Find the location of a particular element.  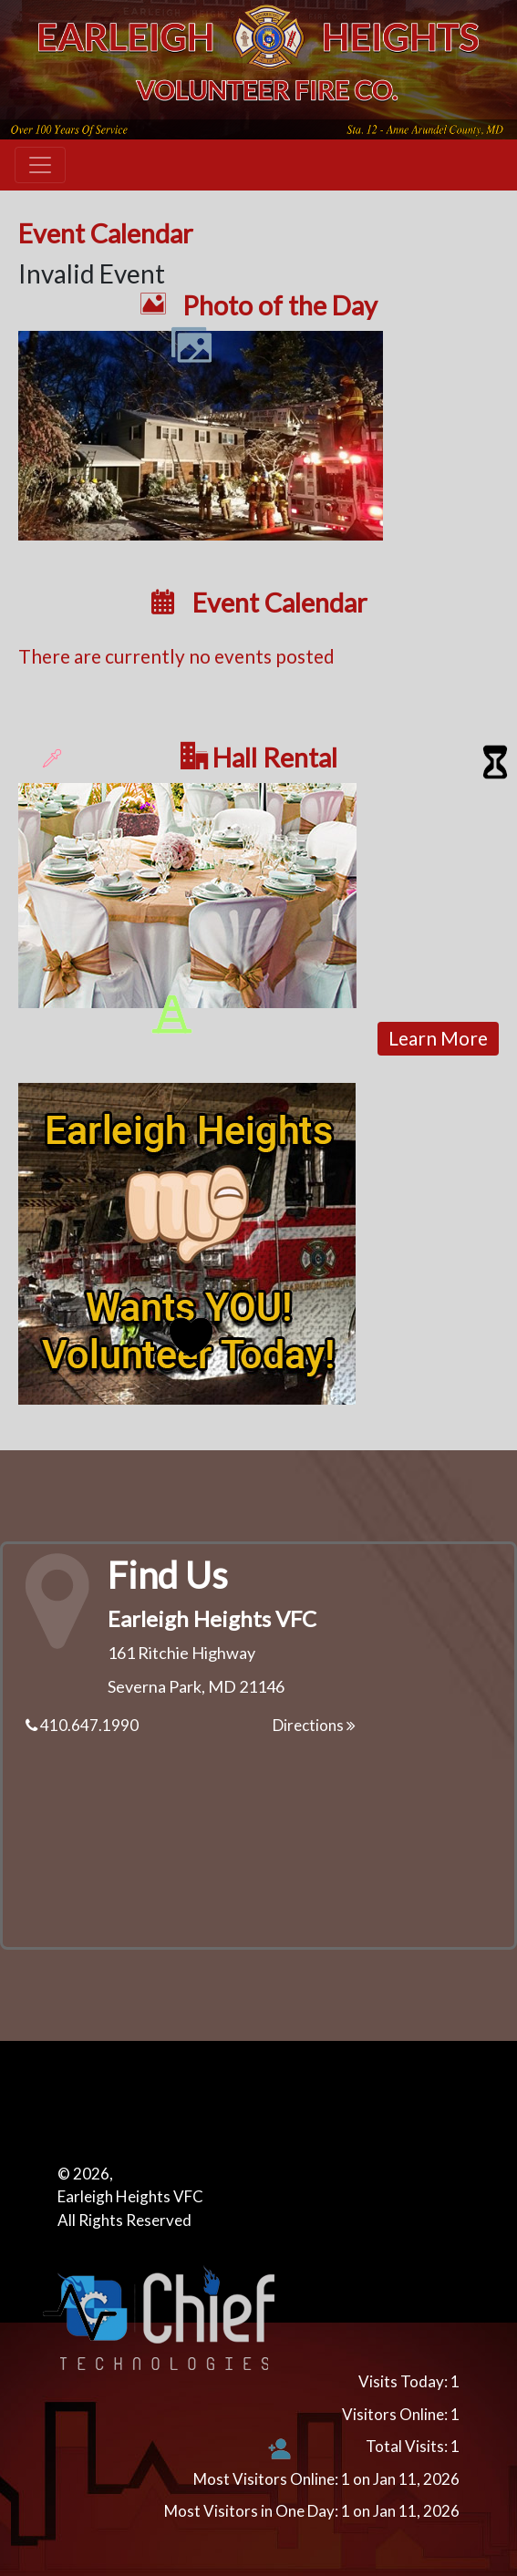

indicates loading or processing in progress is located at coordinates (495, 762).